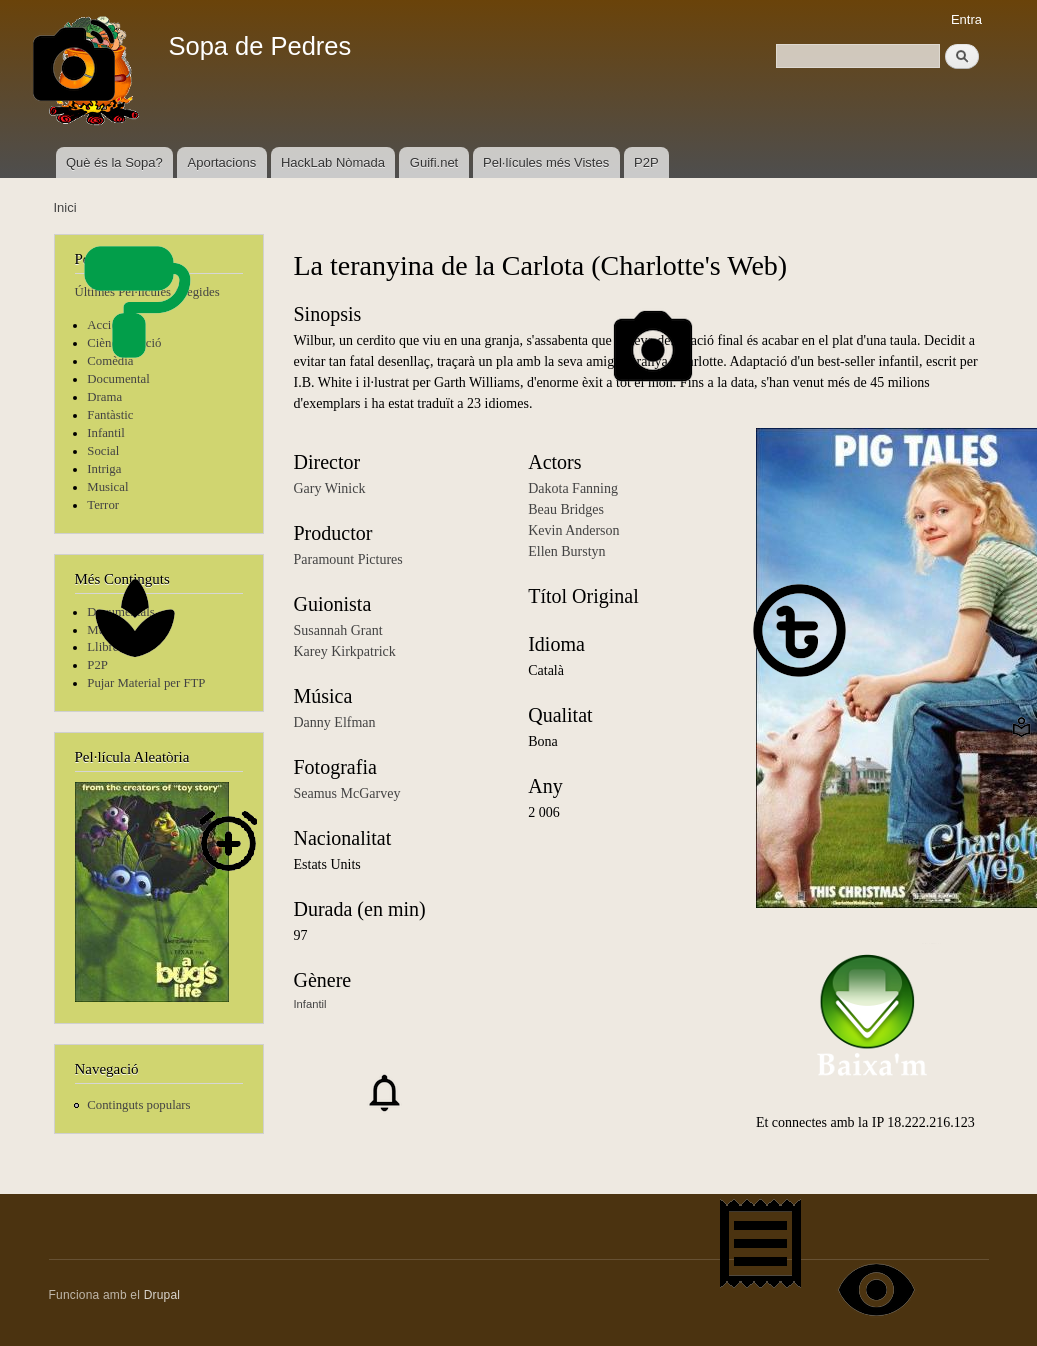 The width and height of the screenshot is (1037, 1346). Describe the element at coordinates (384, 1092) in the screenshot. I see `view your notifications` at that location.